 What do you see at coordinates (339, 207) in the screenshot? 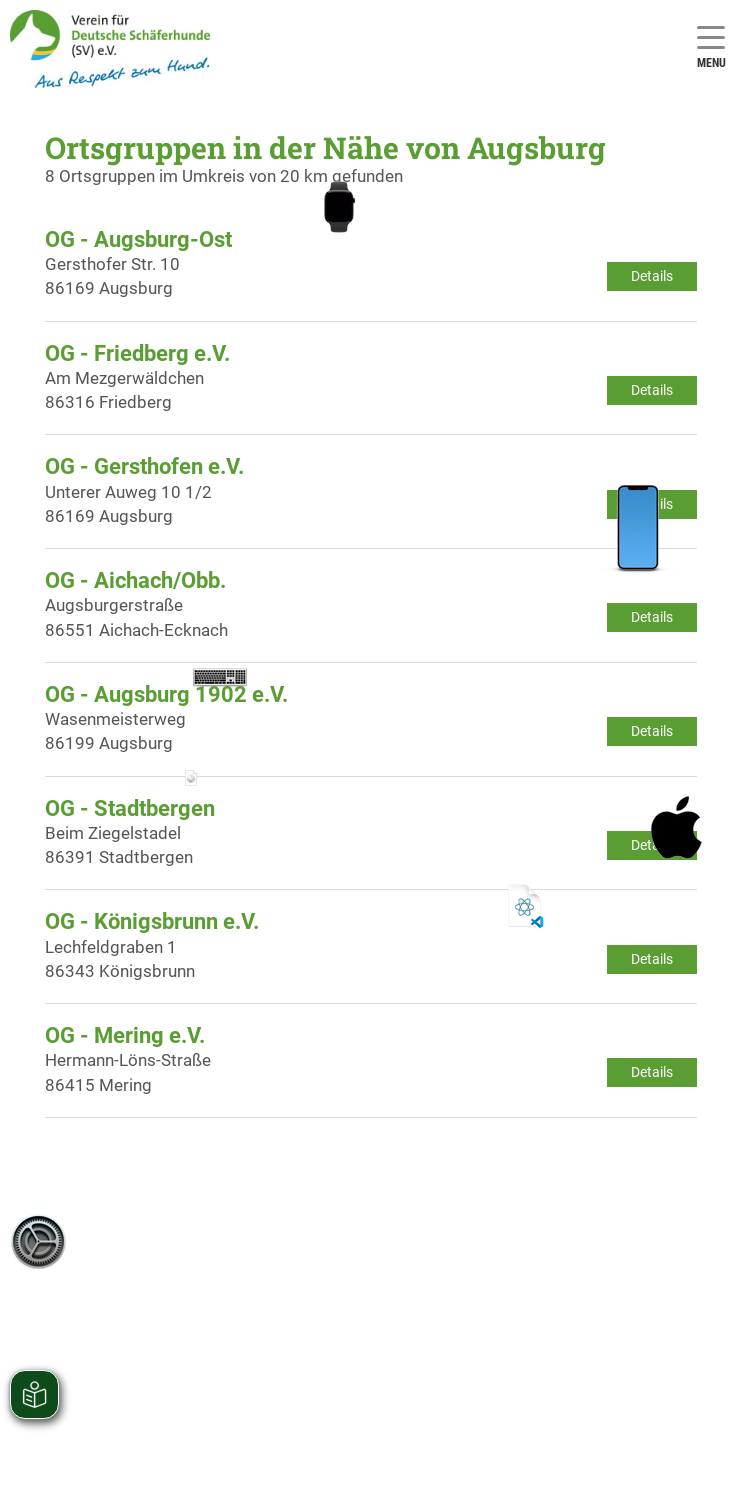
I see `apple watch series 10 device icon` at bounding box center [339, 207].